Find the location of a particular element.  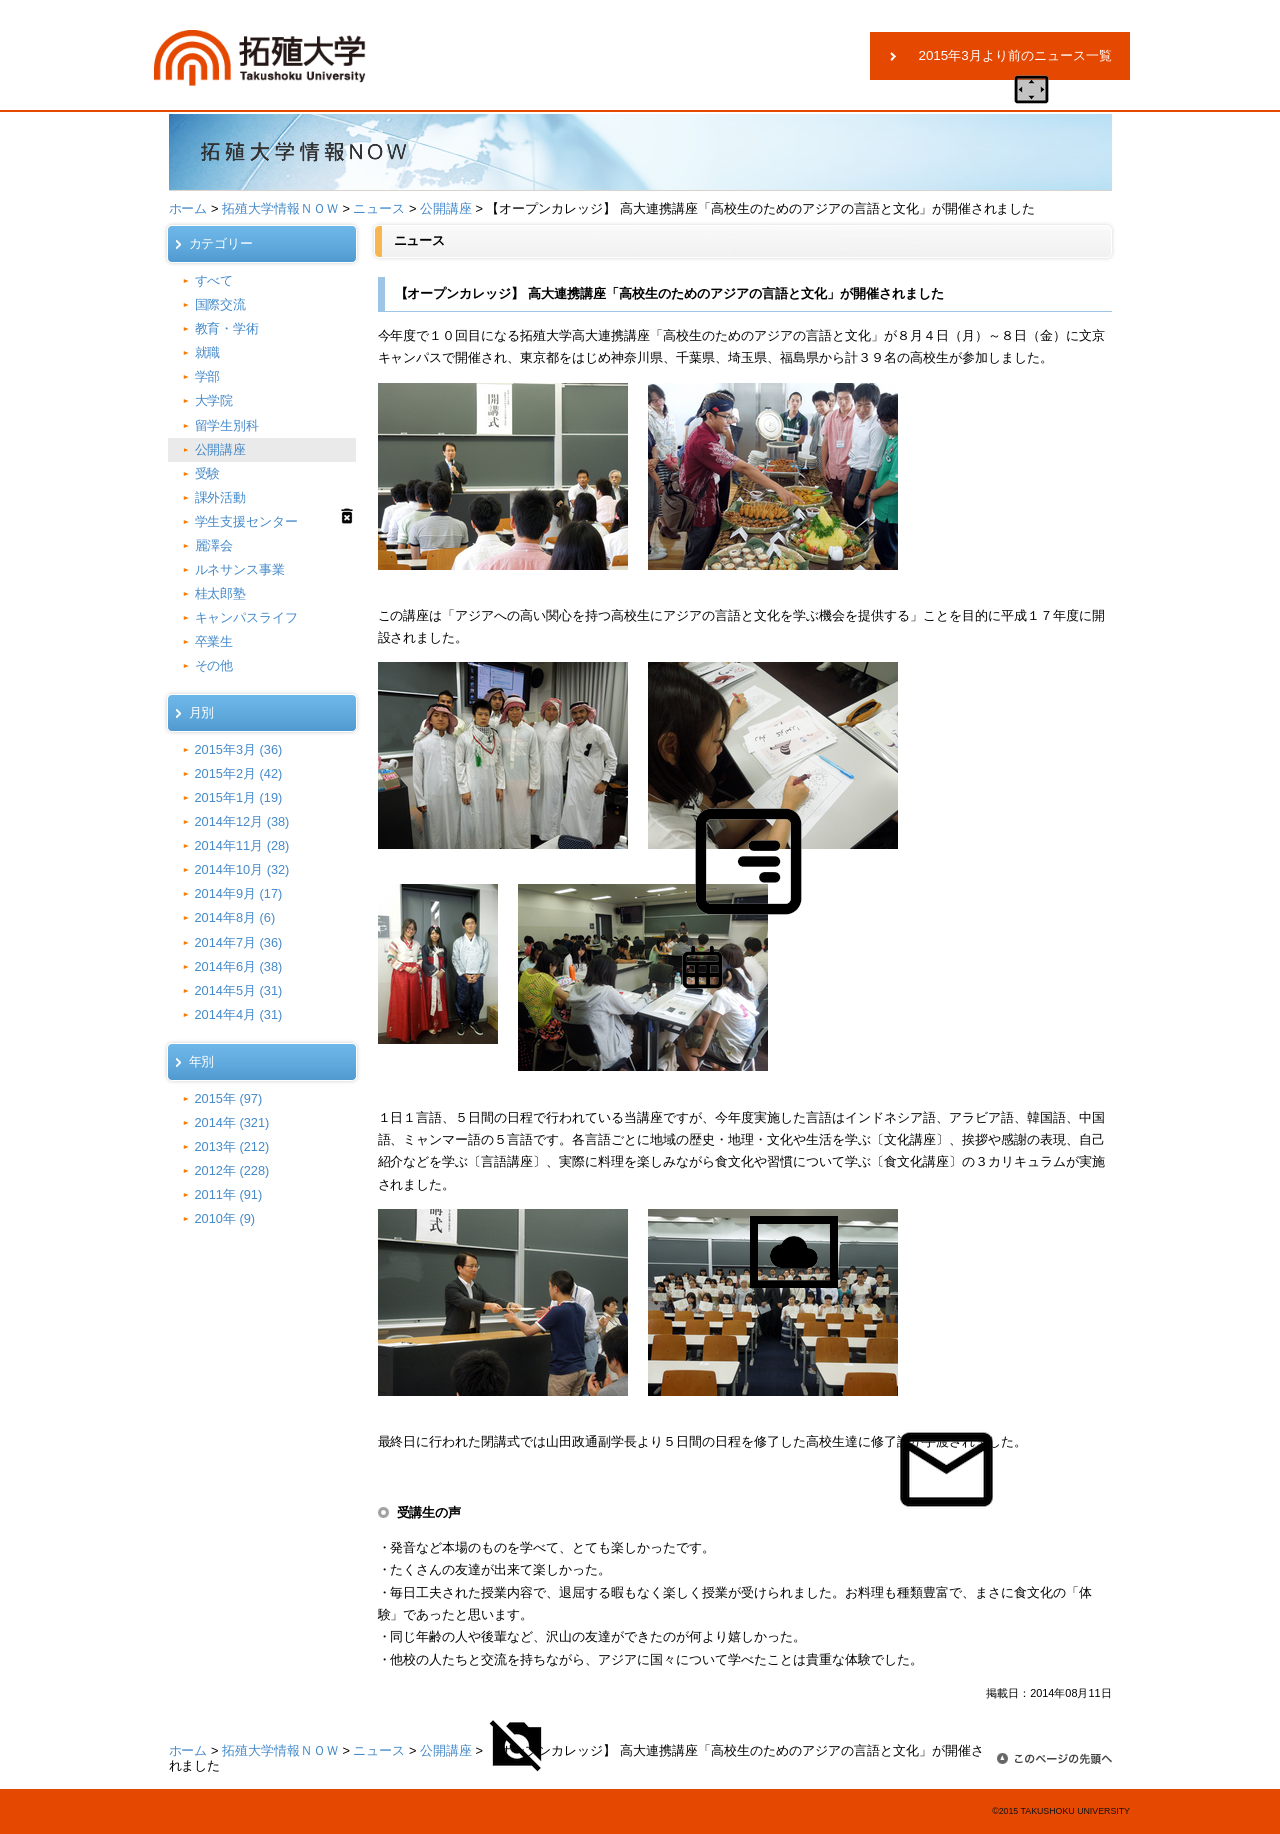

permanently delete an item is located at coordinates (347, 516).